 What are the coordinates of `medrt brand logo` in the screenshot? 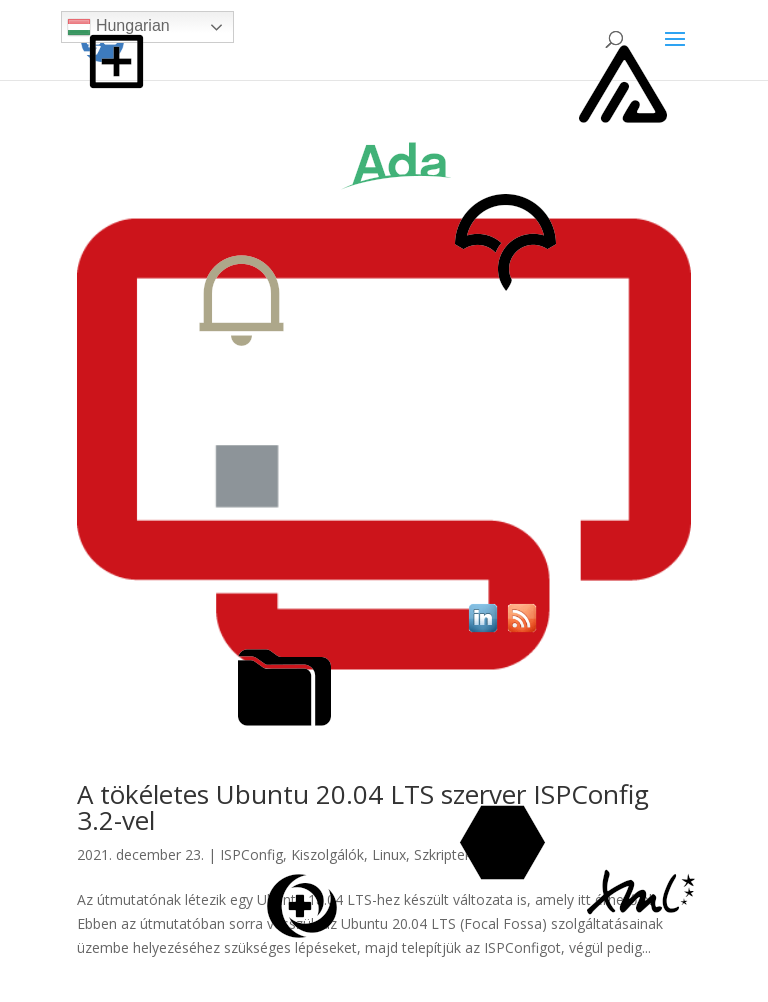 It's located at (302, 906).